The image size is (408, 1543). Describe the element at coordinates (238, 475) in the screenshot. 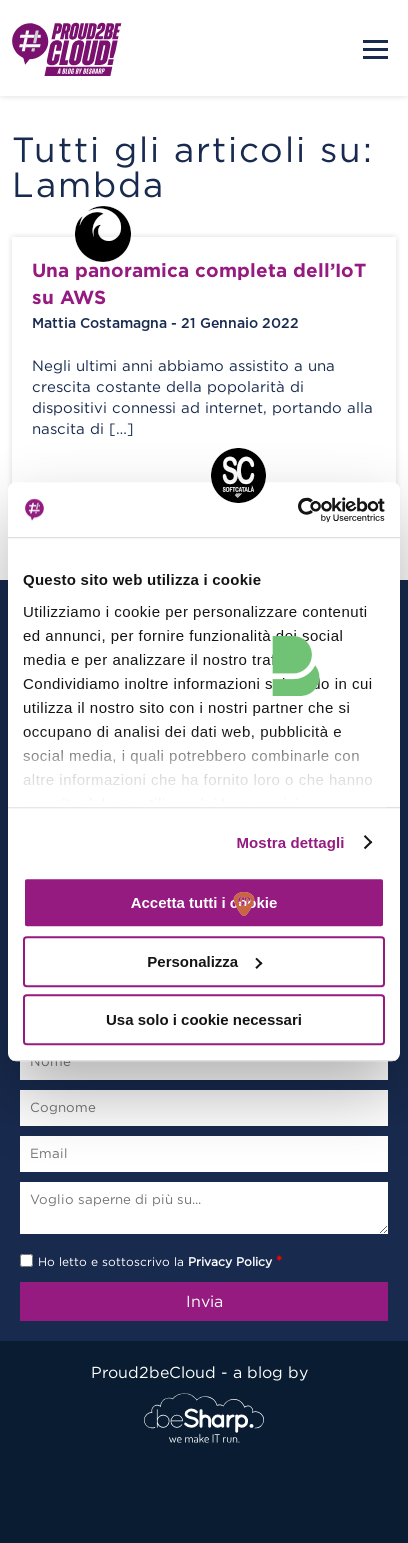

I see `visit the Softcatalà website or app` at that location.